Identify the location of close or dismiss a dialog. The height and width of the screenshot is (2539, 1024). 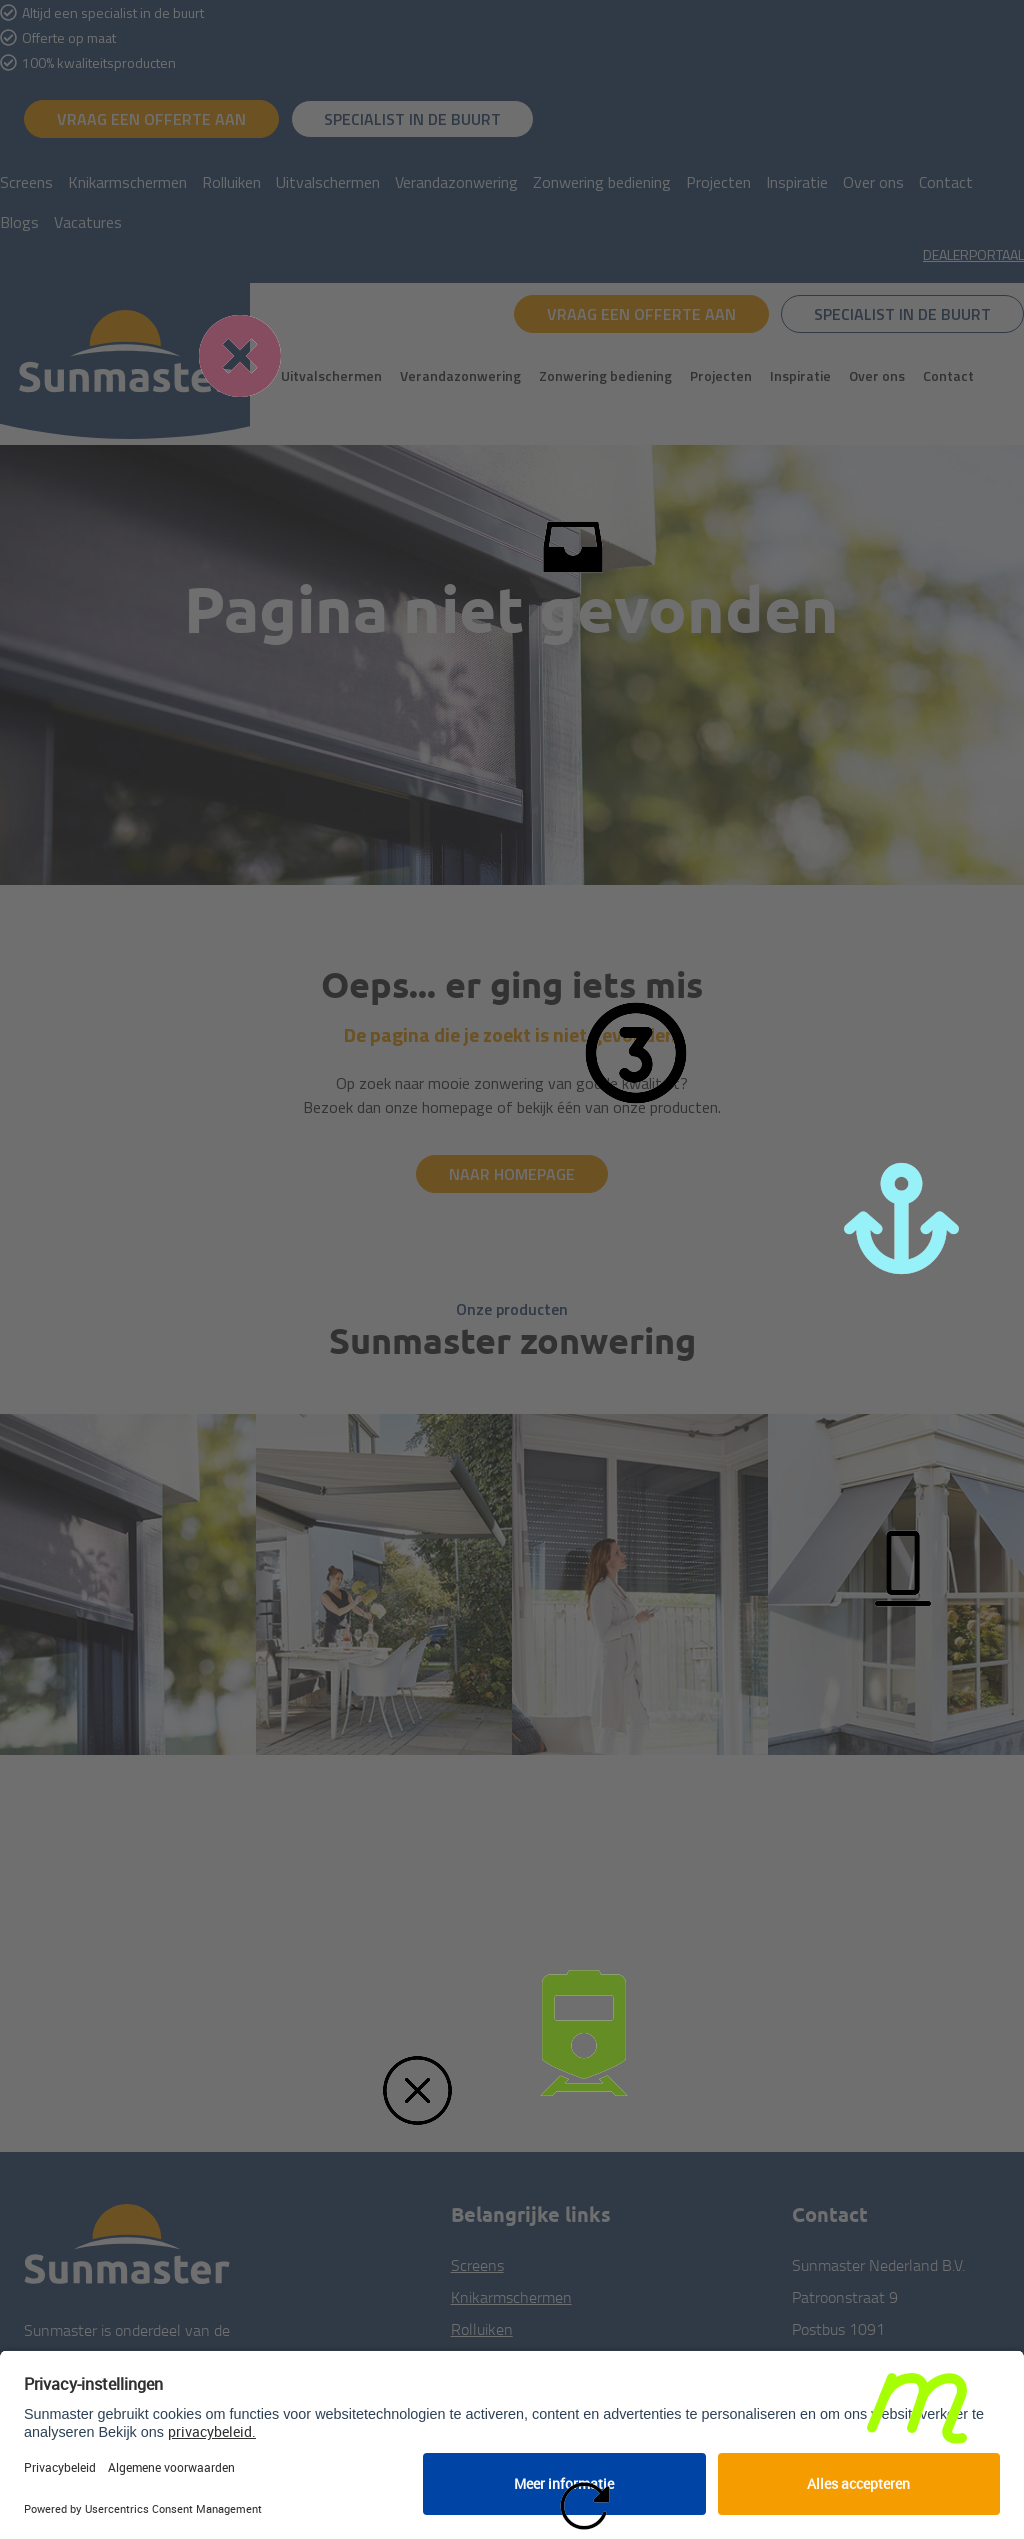
(417, 2090).